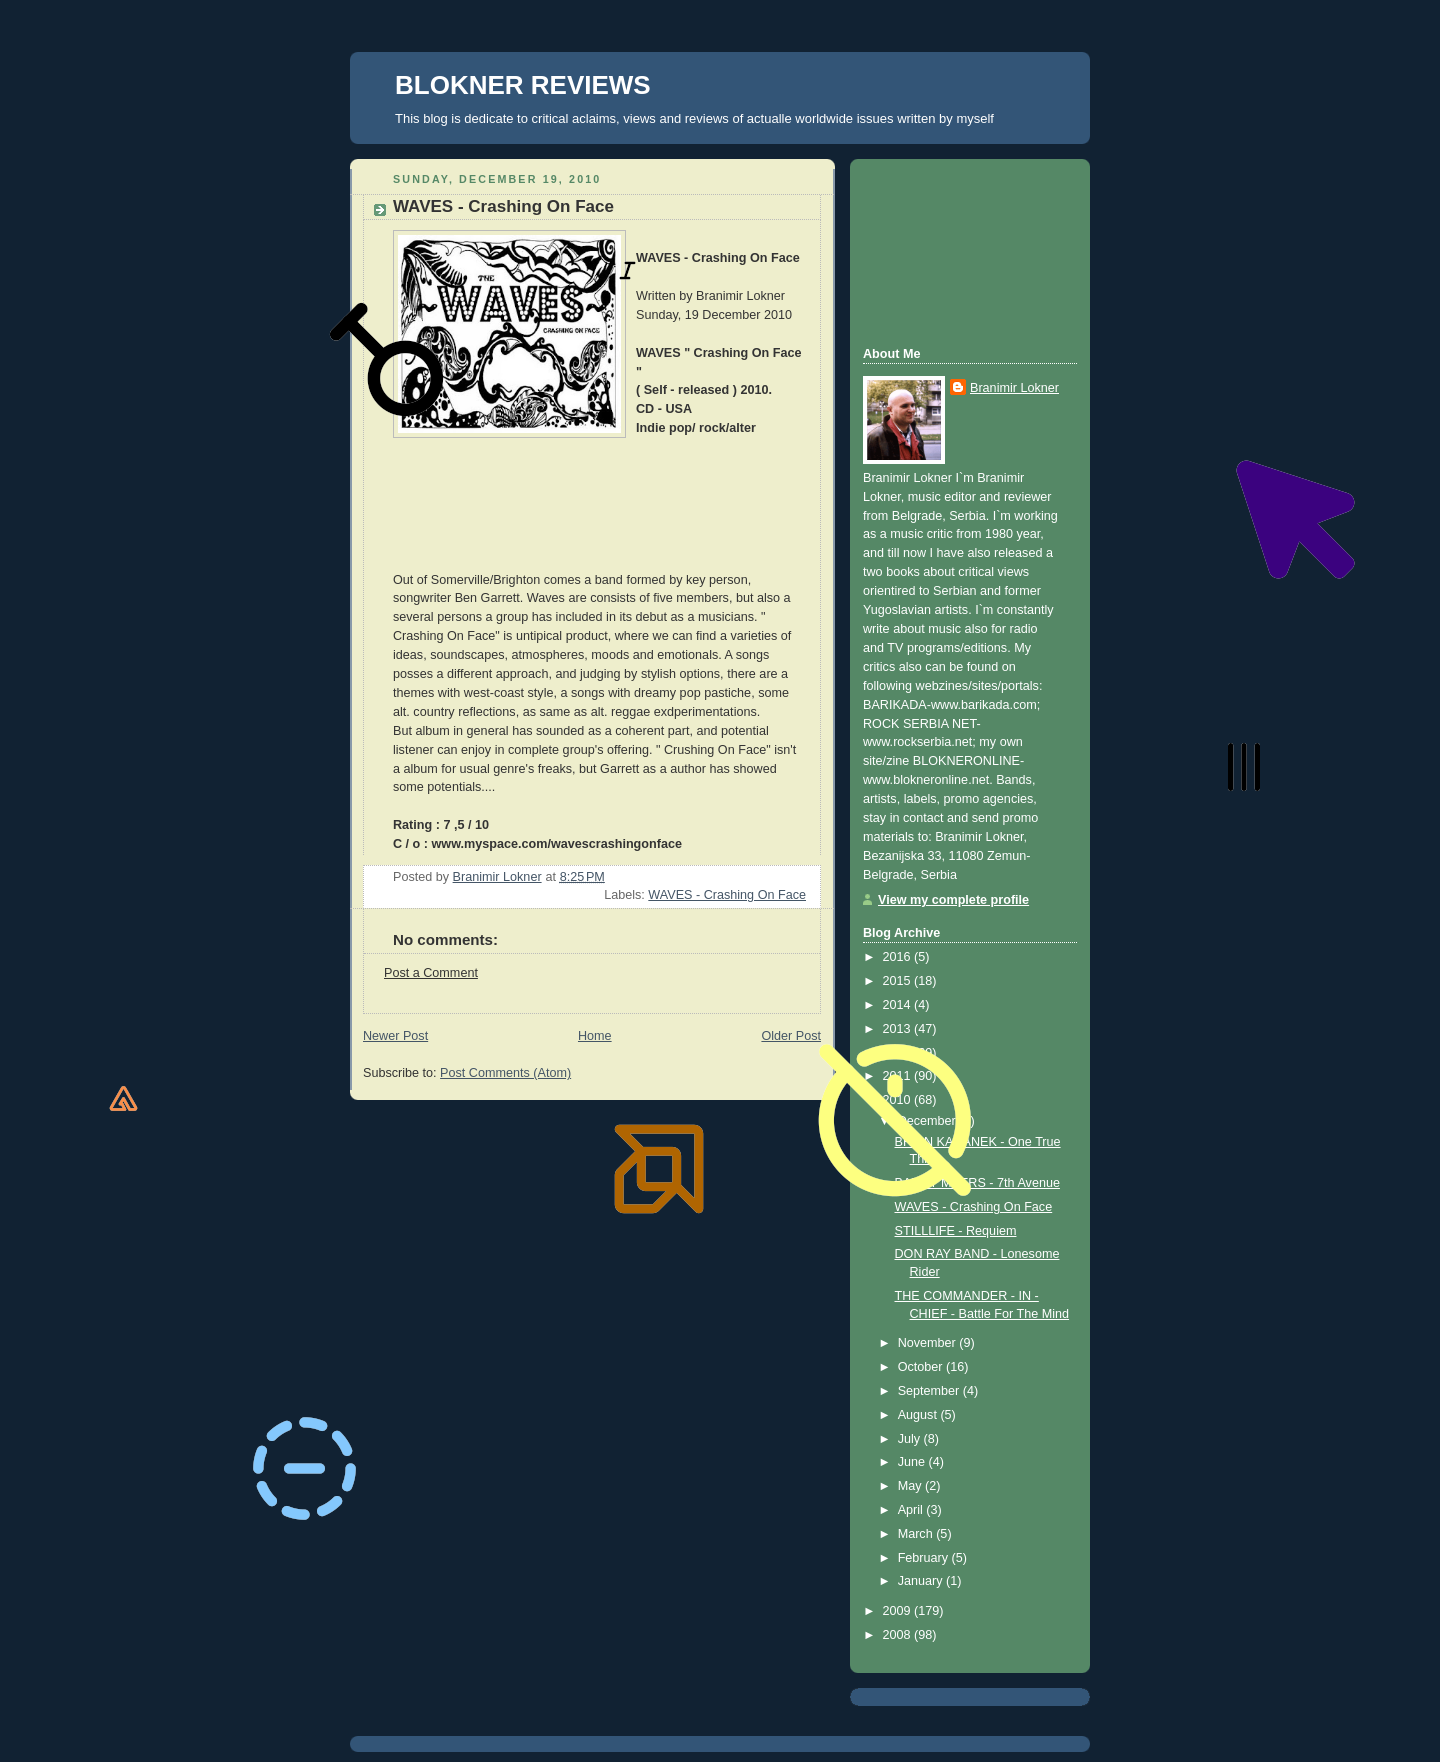 The width and height of the screenshot is (1440, 1762). I want to click on indicates travesti gender identity, so click(386, 359).